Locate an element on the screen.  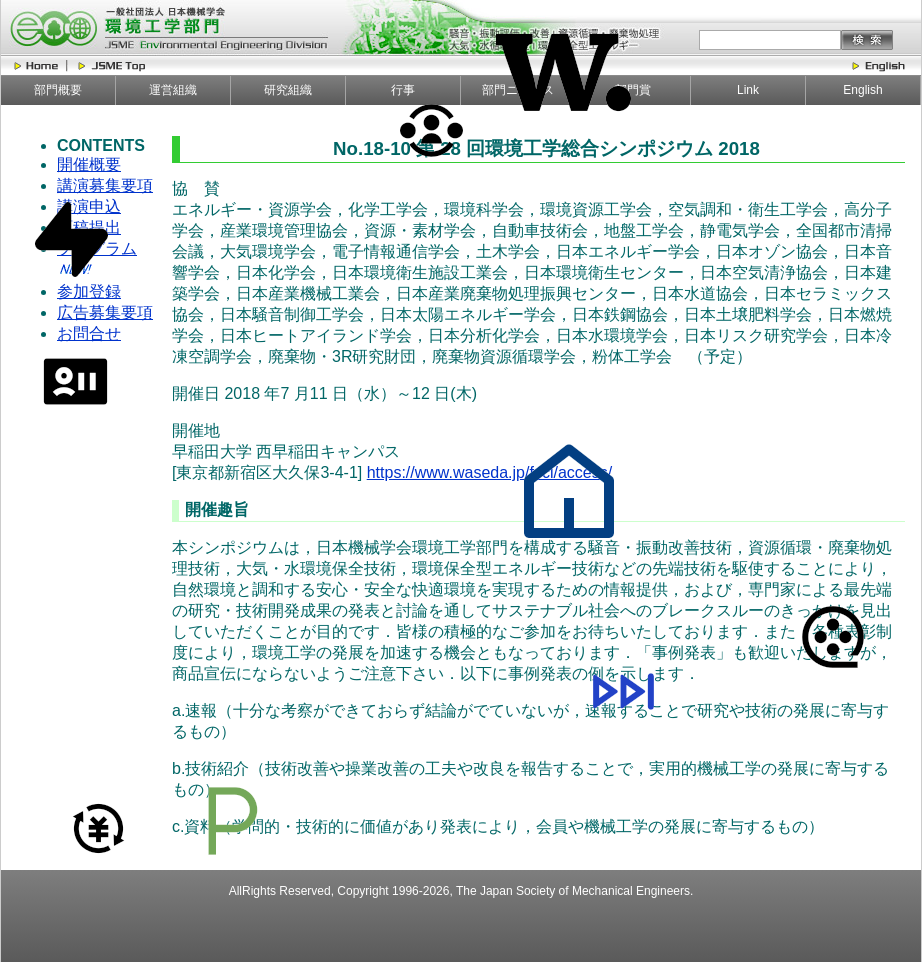
view community members is located at coordinates (431, 130).